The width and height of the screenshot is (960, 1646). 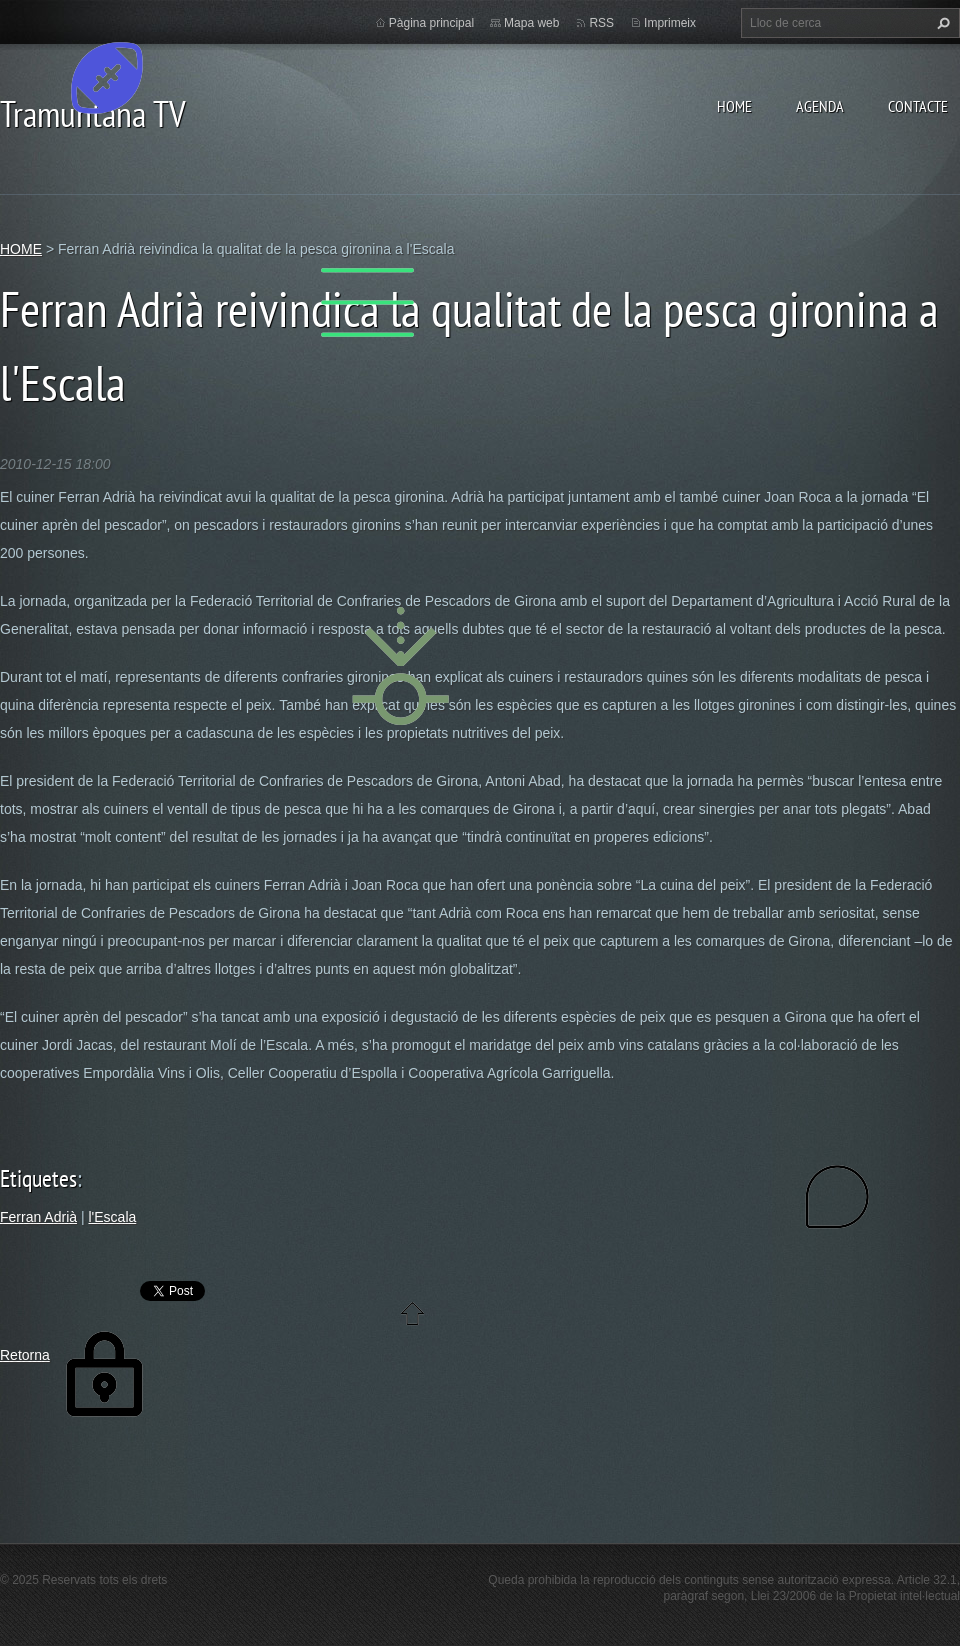 I want to click on upvote or like content, so click(x=412, y=1314).